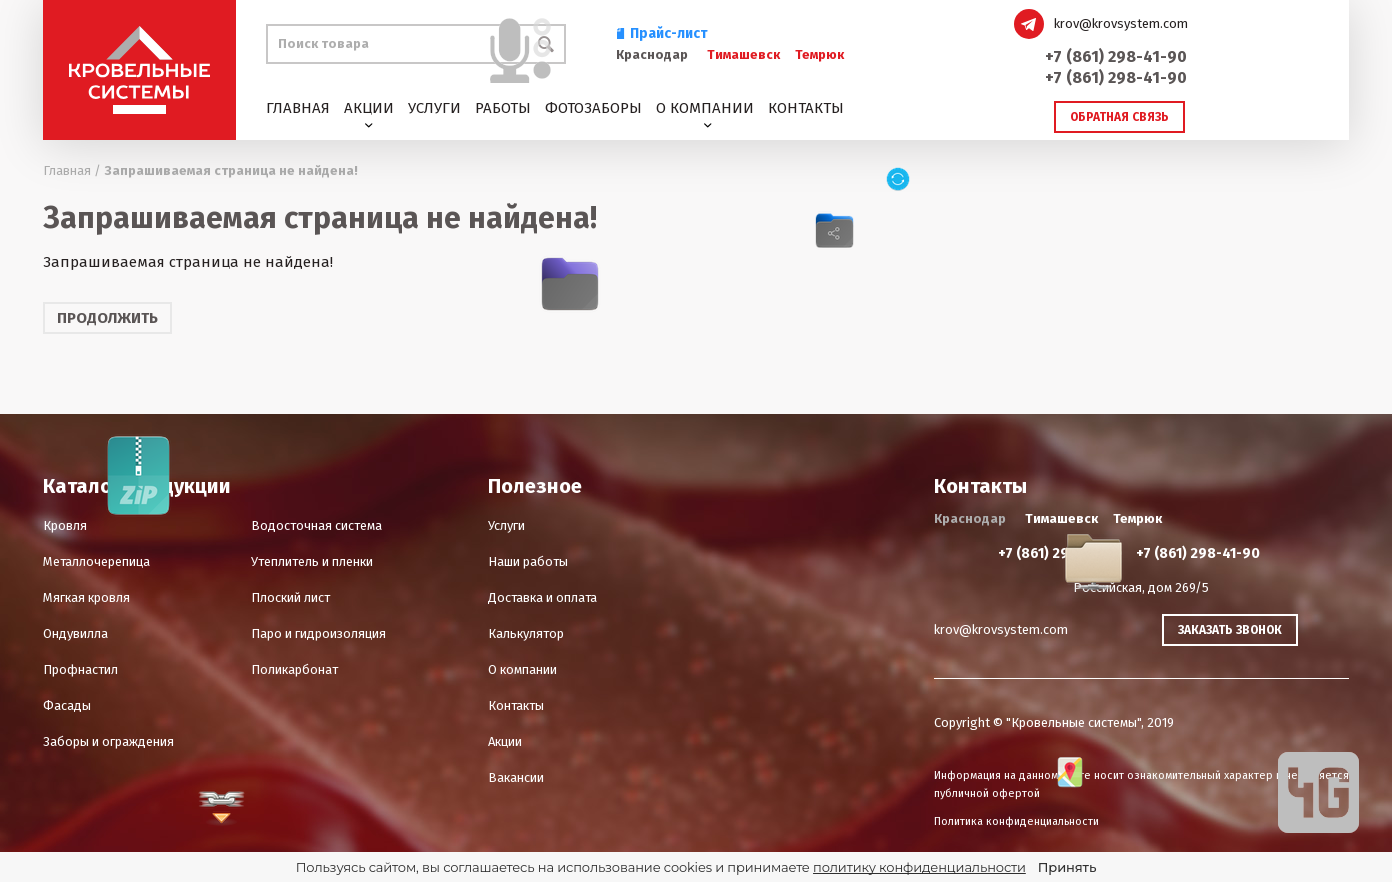  I want to click on an open folder in the file system, so click(570, 284).